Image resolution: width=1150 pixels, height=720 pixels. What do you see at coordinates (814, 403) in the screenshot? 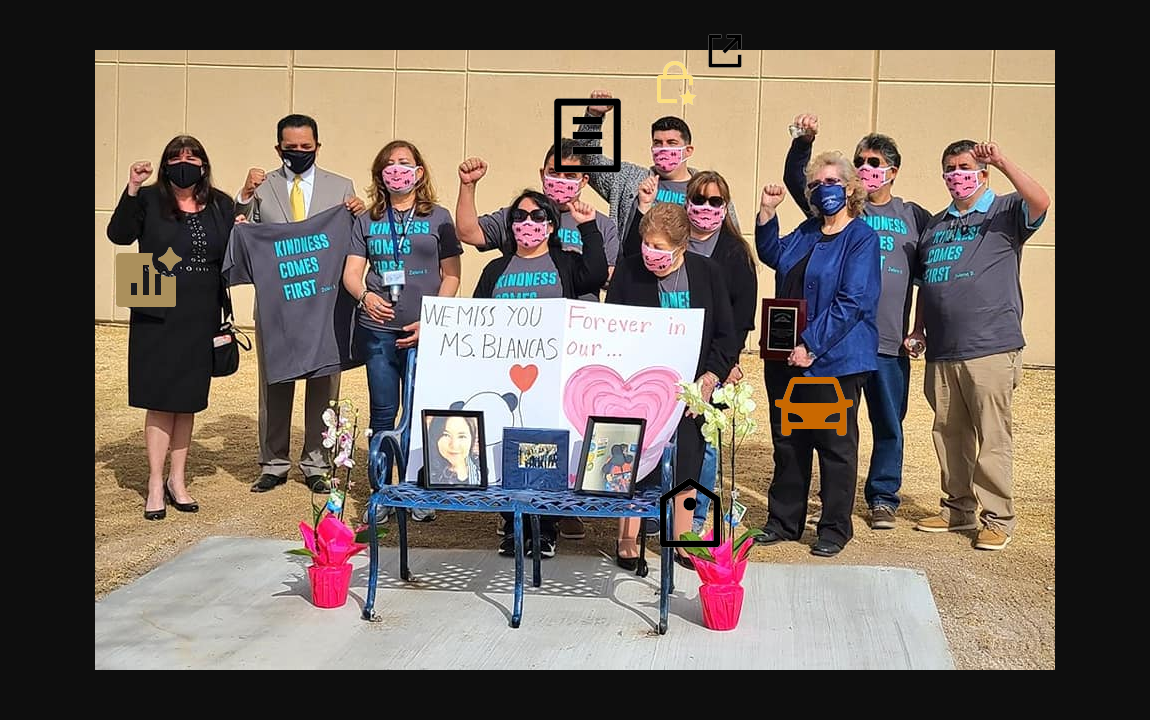
I see `select car or driving mode for navigation` at bounding box center [814, 403].